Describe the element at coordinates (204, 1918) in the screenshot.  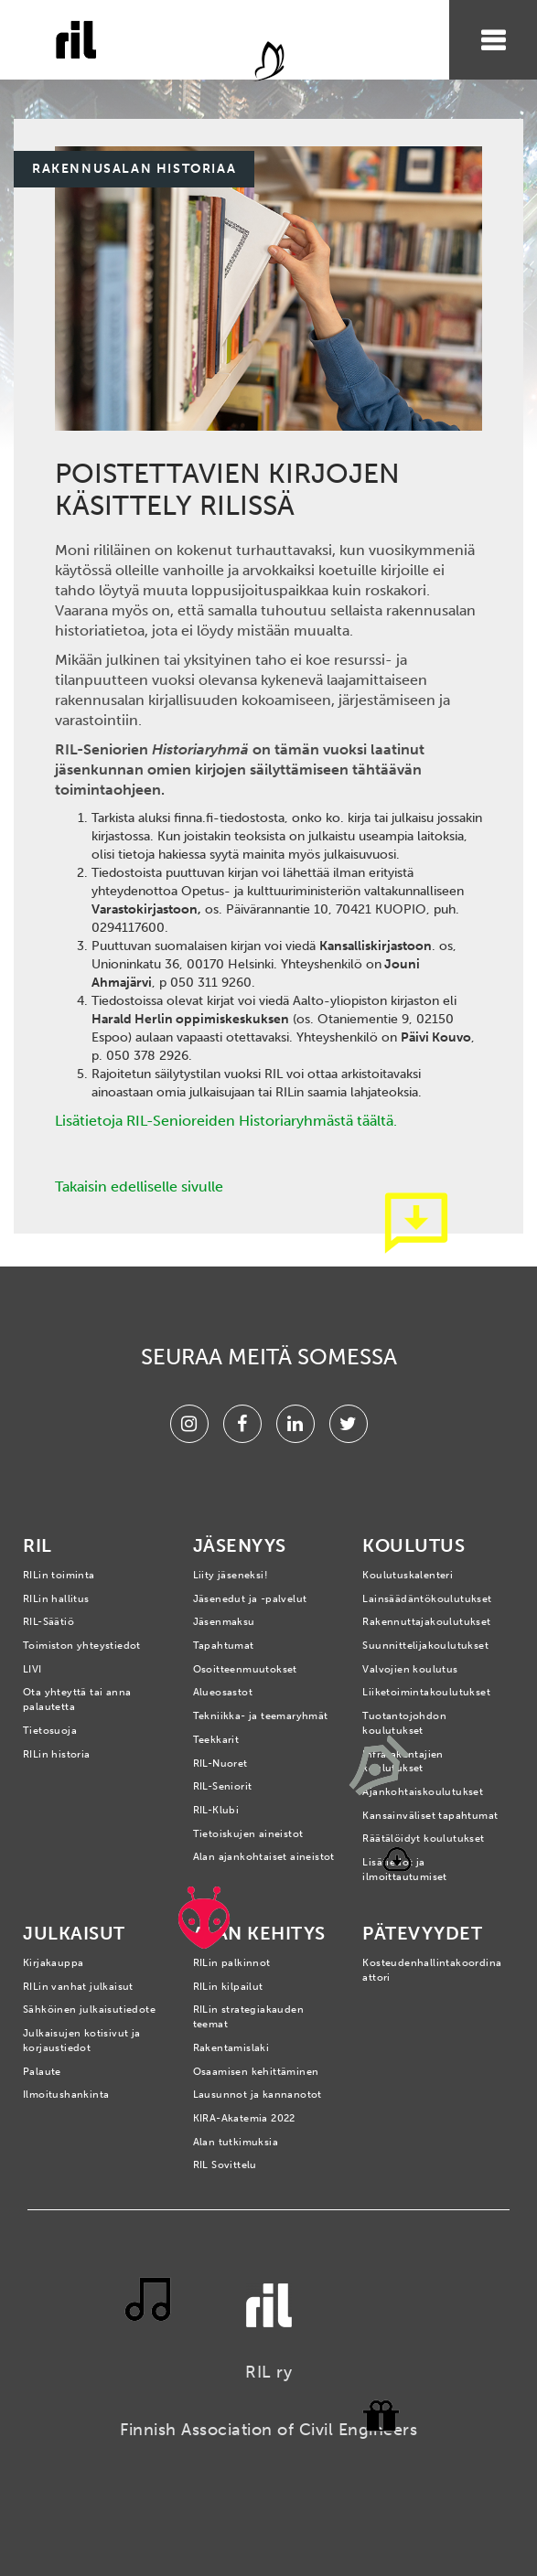
I see `open PlatformIO IDE or development environment` at that location.